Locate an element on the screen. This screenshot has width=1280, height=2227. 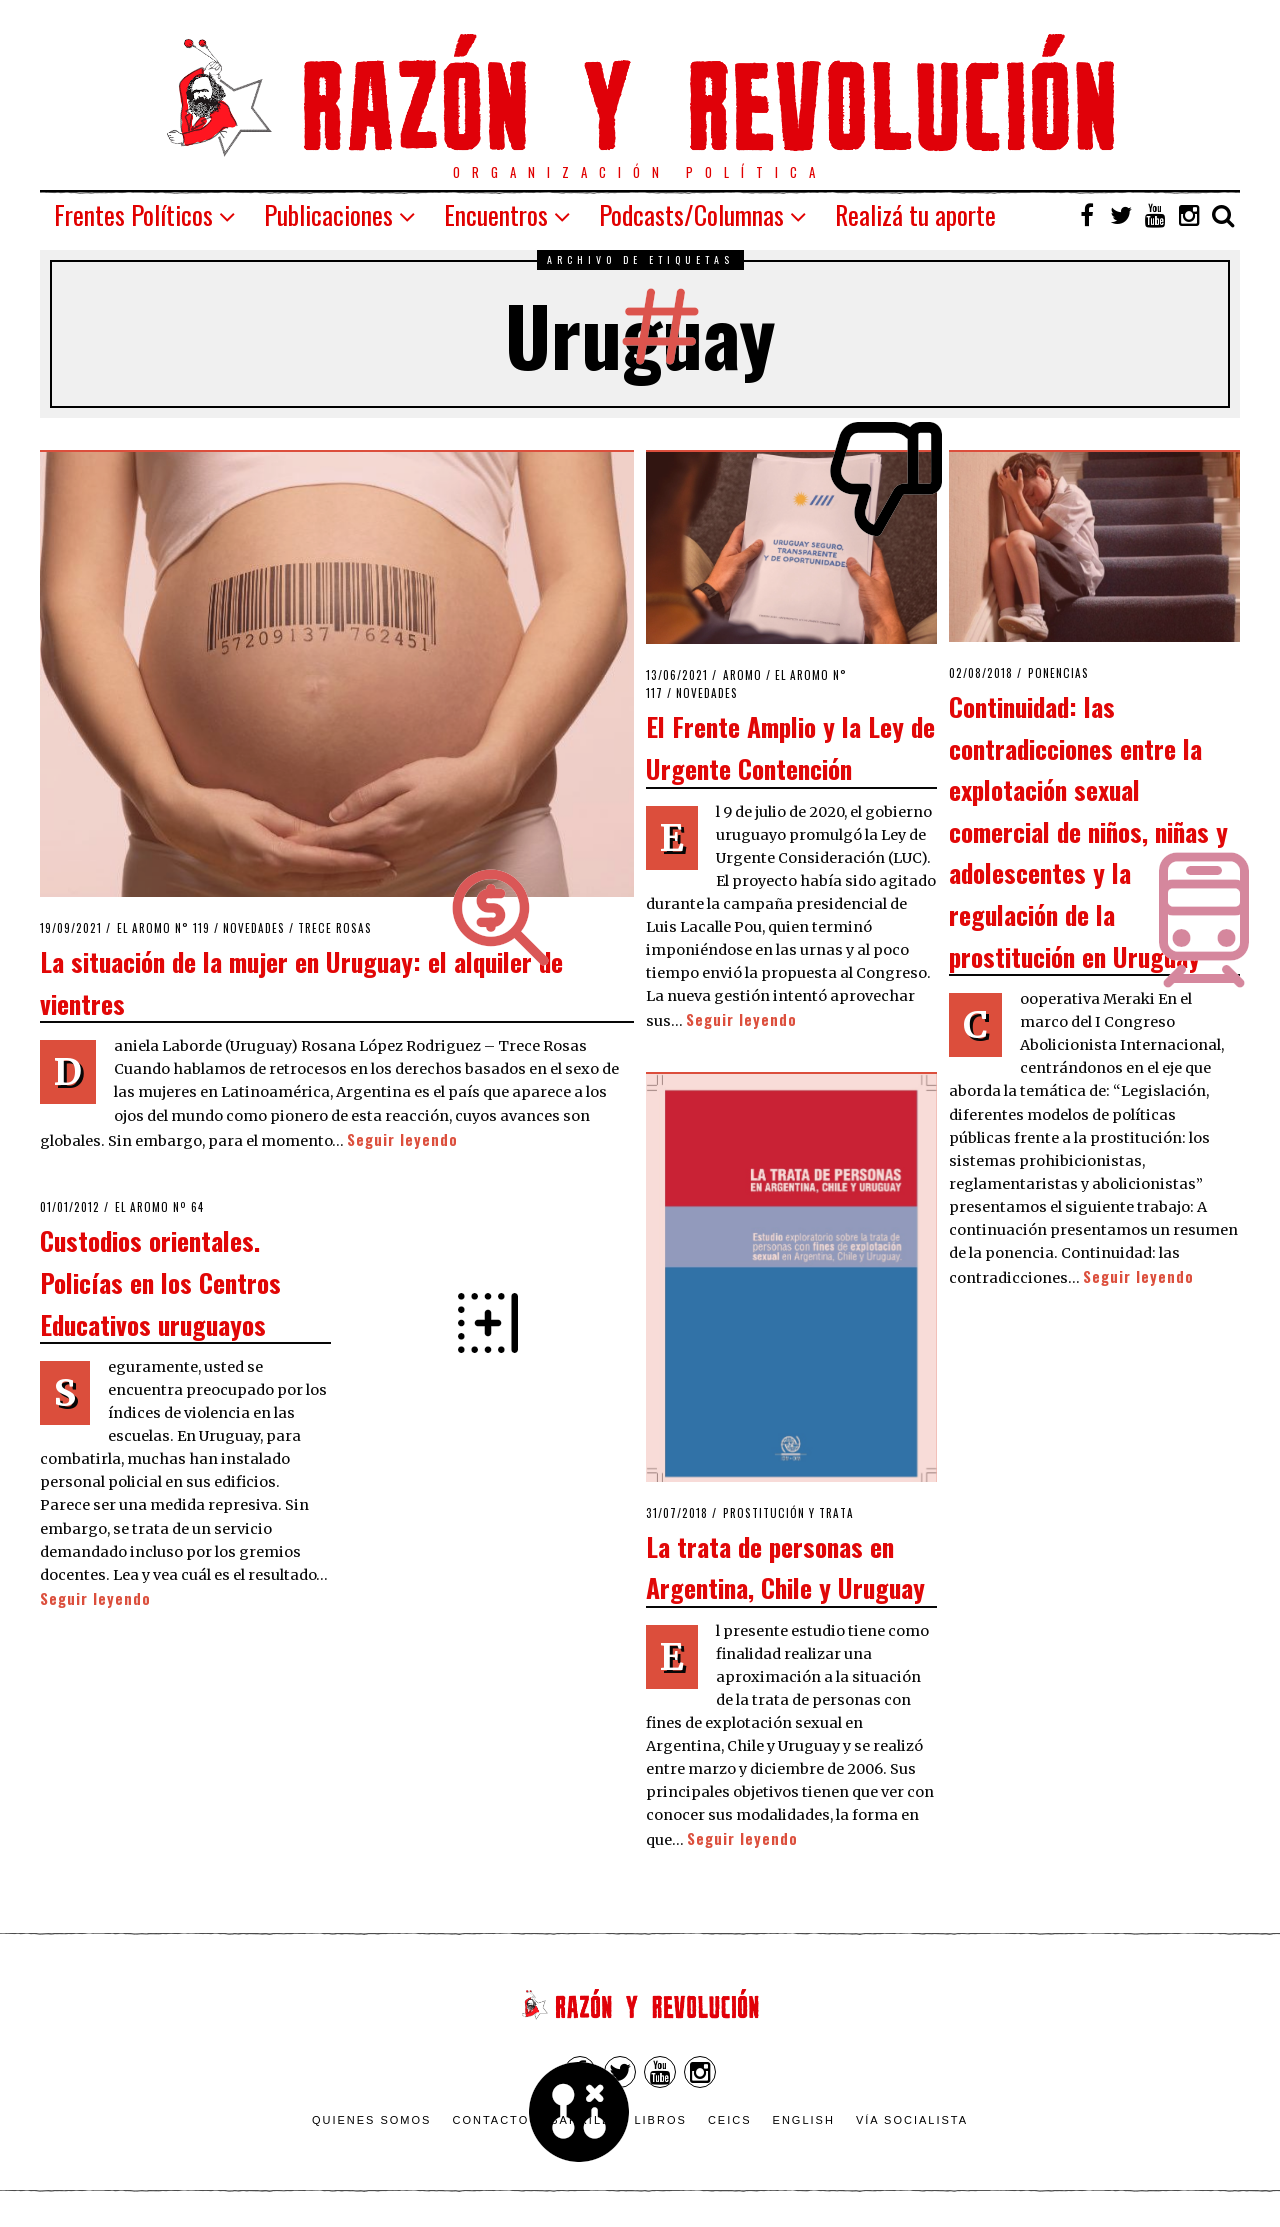
add a right border to selected element is located at coordinates (488, 1323).